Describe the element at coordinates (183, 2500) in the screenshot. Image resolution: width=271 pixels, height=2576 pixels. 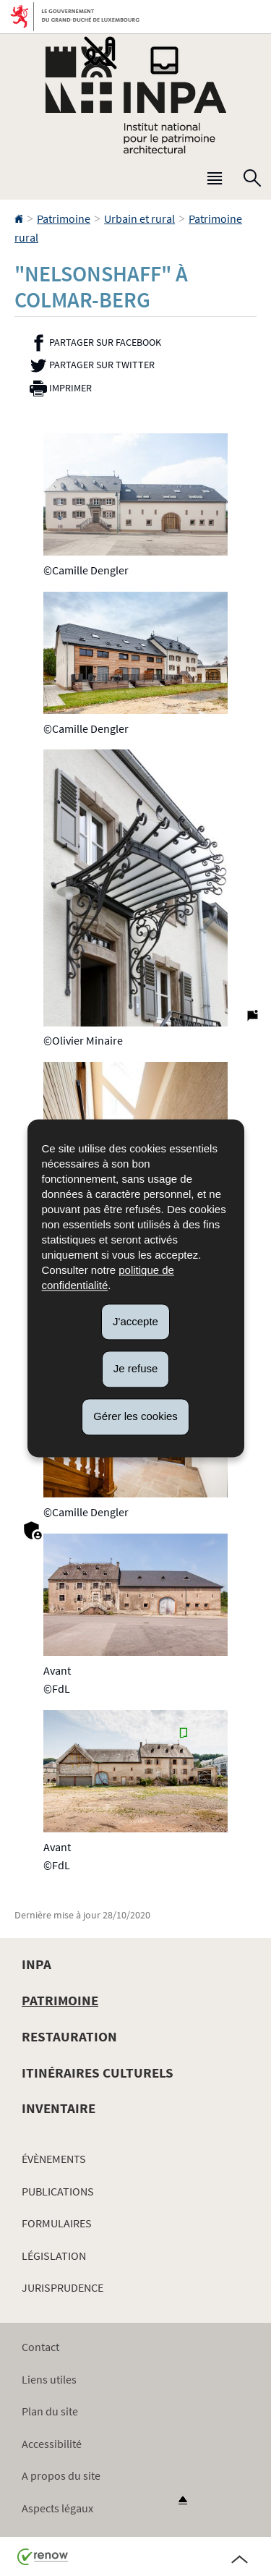
I see `eject removable media or disc` at that location.